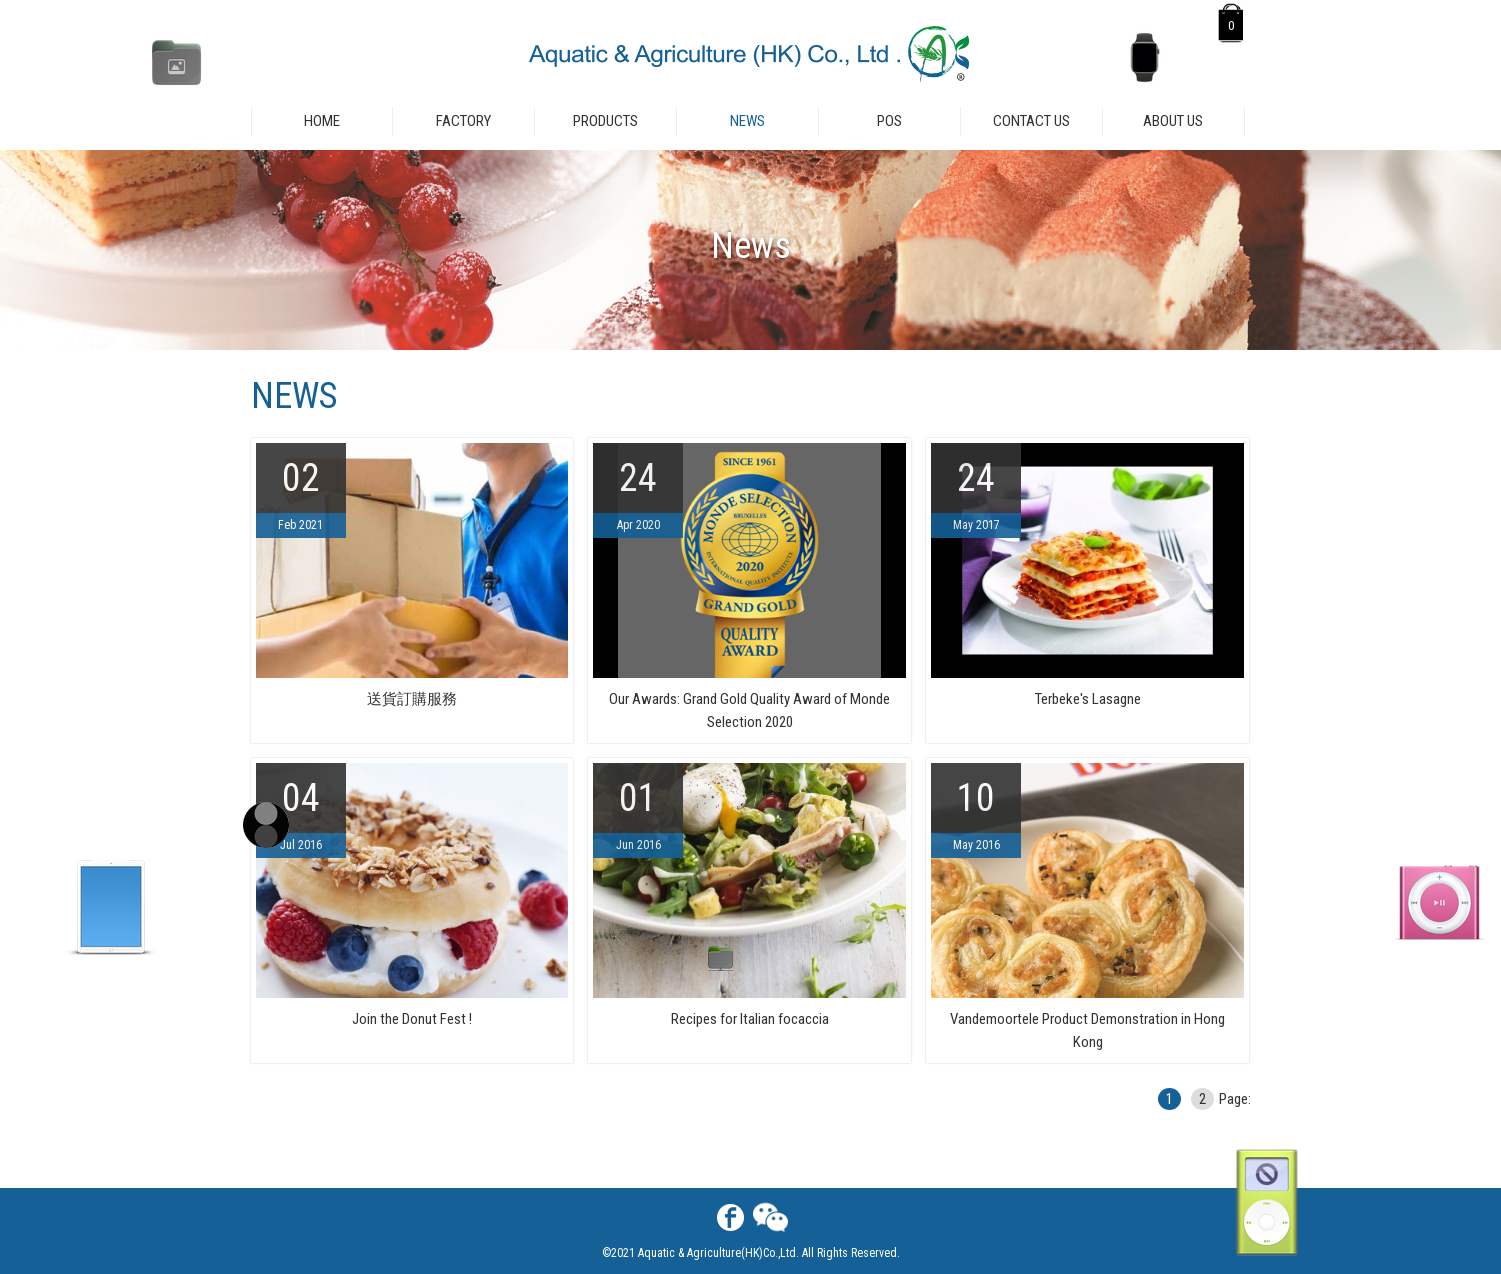 The image size is (1501, 1274). Describe the element at coordinates (111, 907) in the screenshot. I see `iPad Pro with cellular connectivity` at that location.